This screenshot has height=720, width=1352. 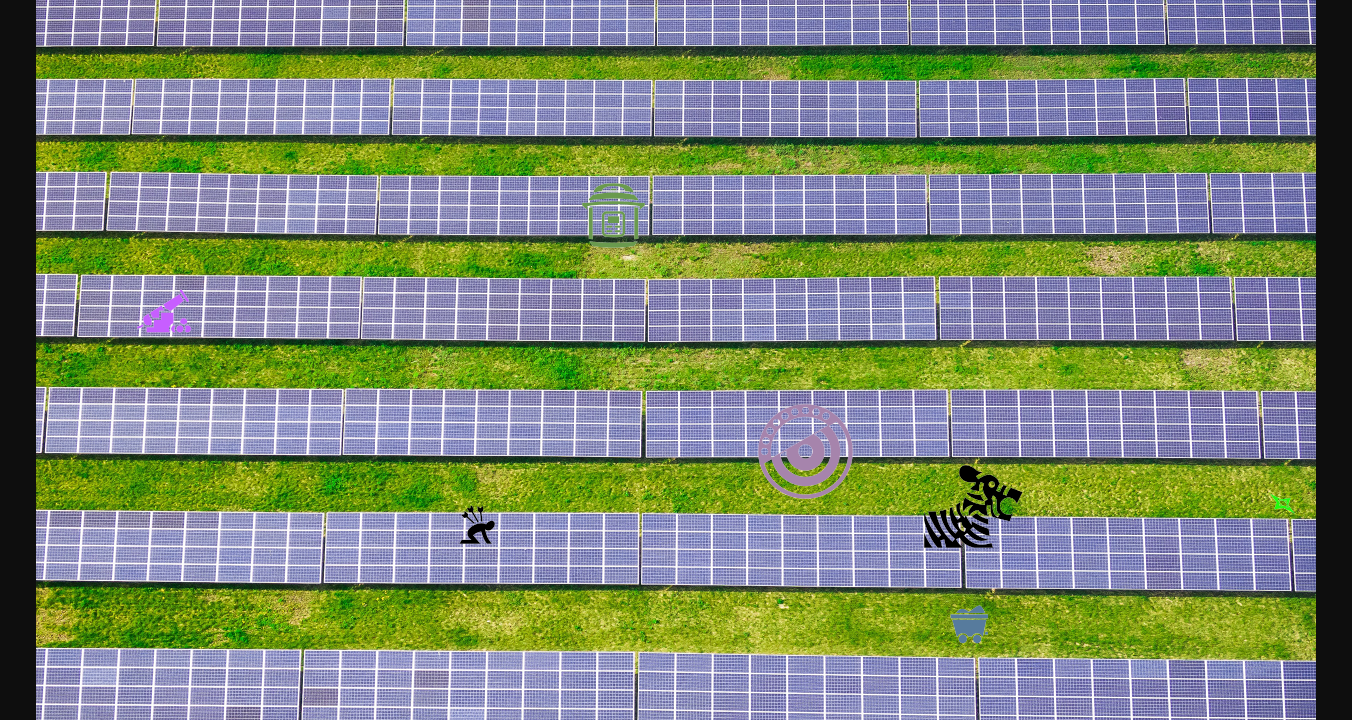 What do you see at coordinates (970, 499) in the screenshot?
I see `represents a wildlife or animal-related feature` at bounding box center [970, 499].